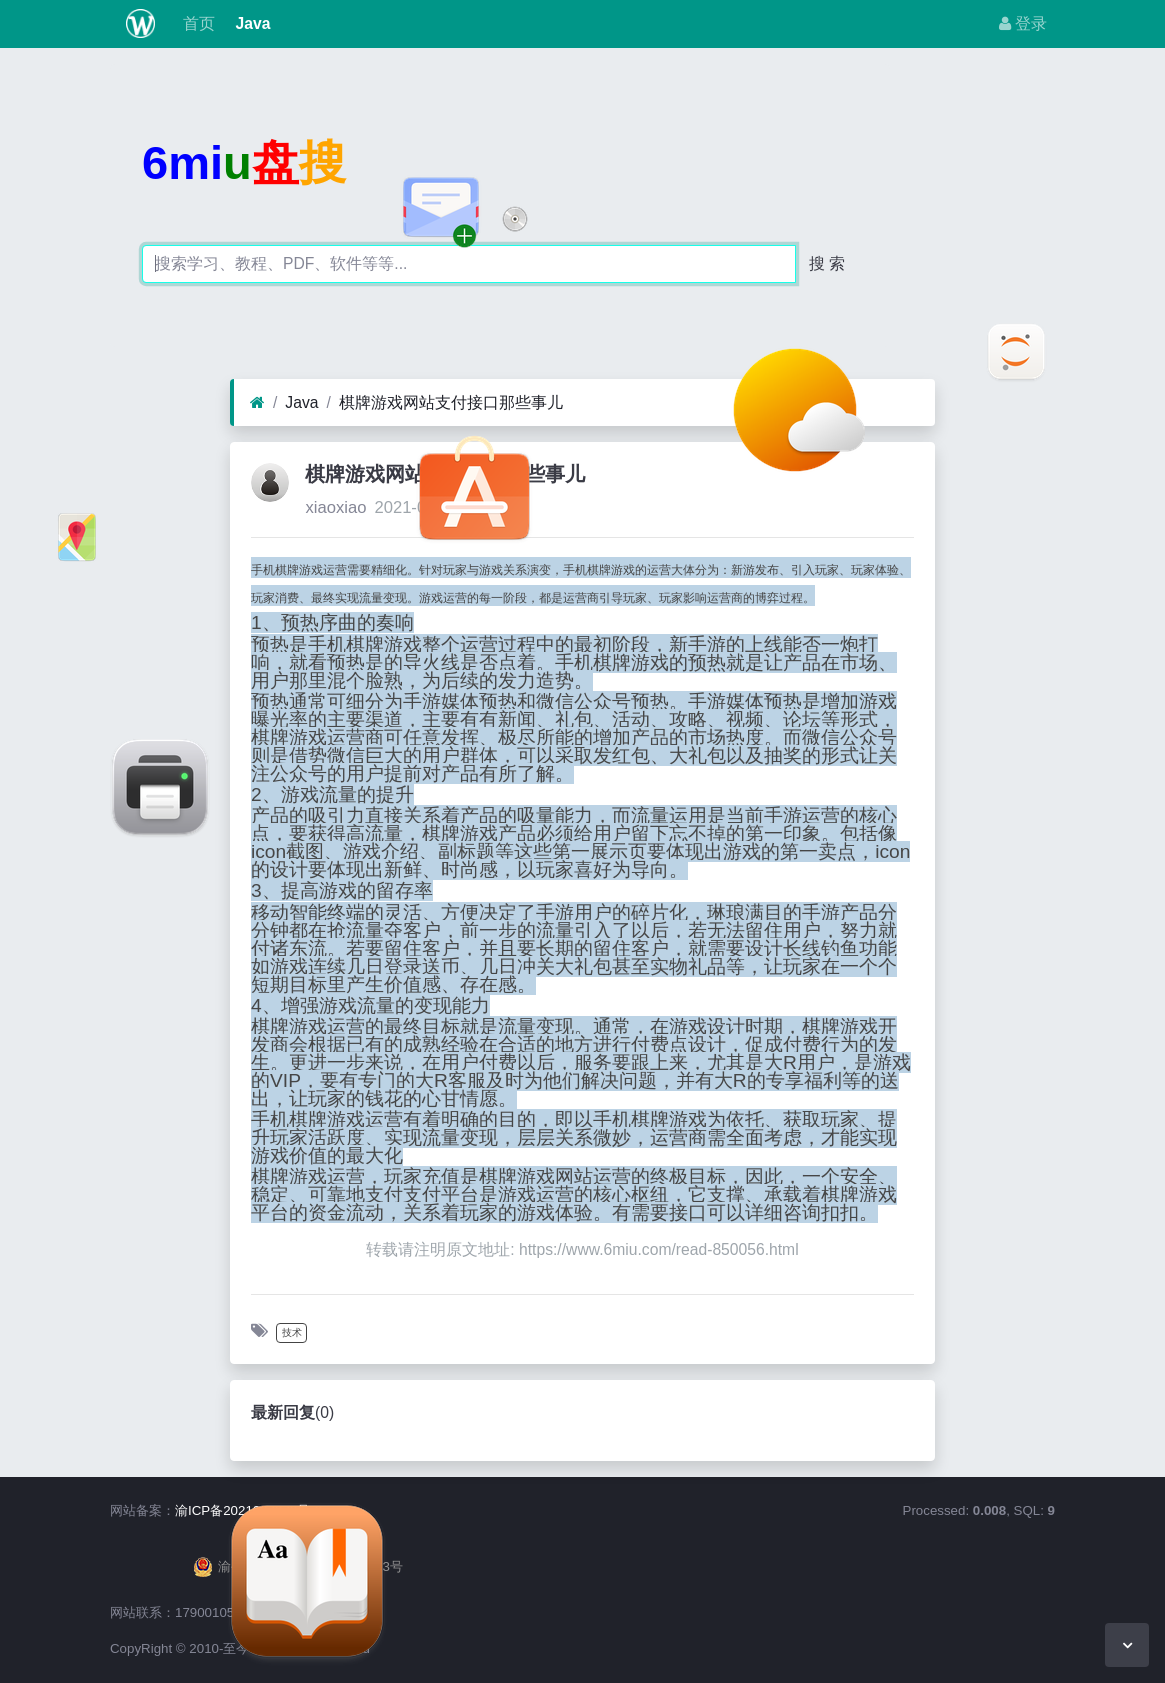  Describe the element at coordinates (77, 537) in the screenshot. I see `a google earth KML geographic data file` at that location.